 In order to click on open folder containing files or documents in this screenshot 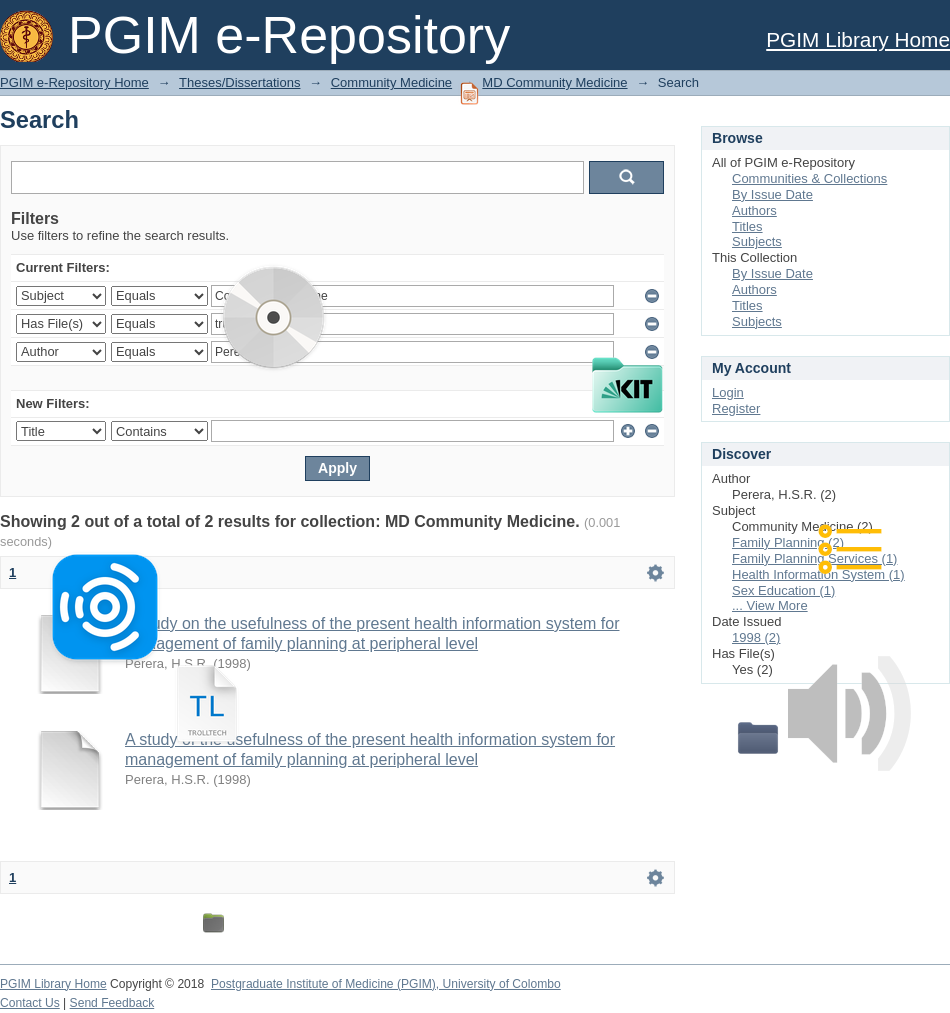, I will do `click(758, 738)`.